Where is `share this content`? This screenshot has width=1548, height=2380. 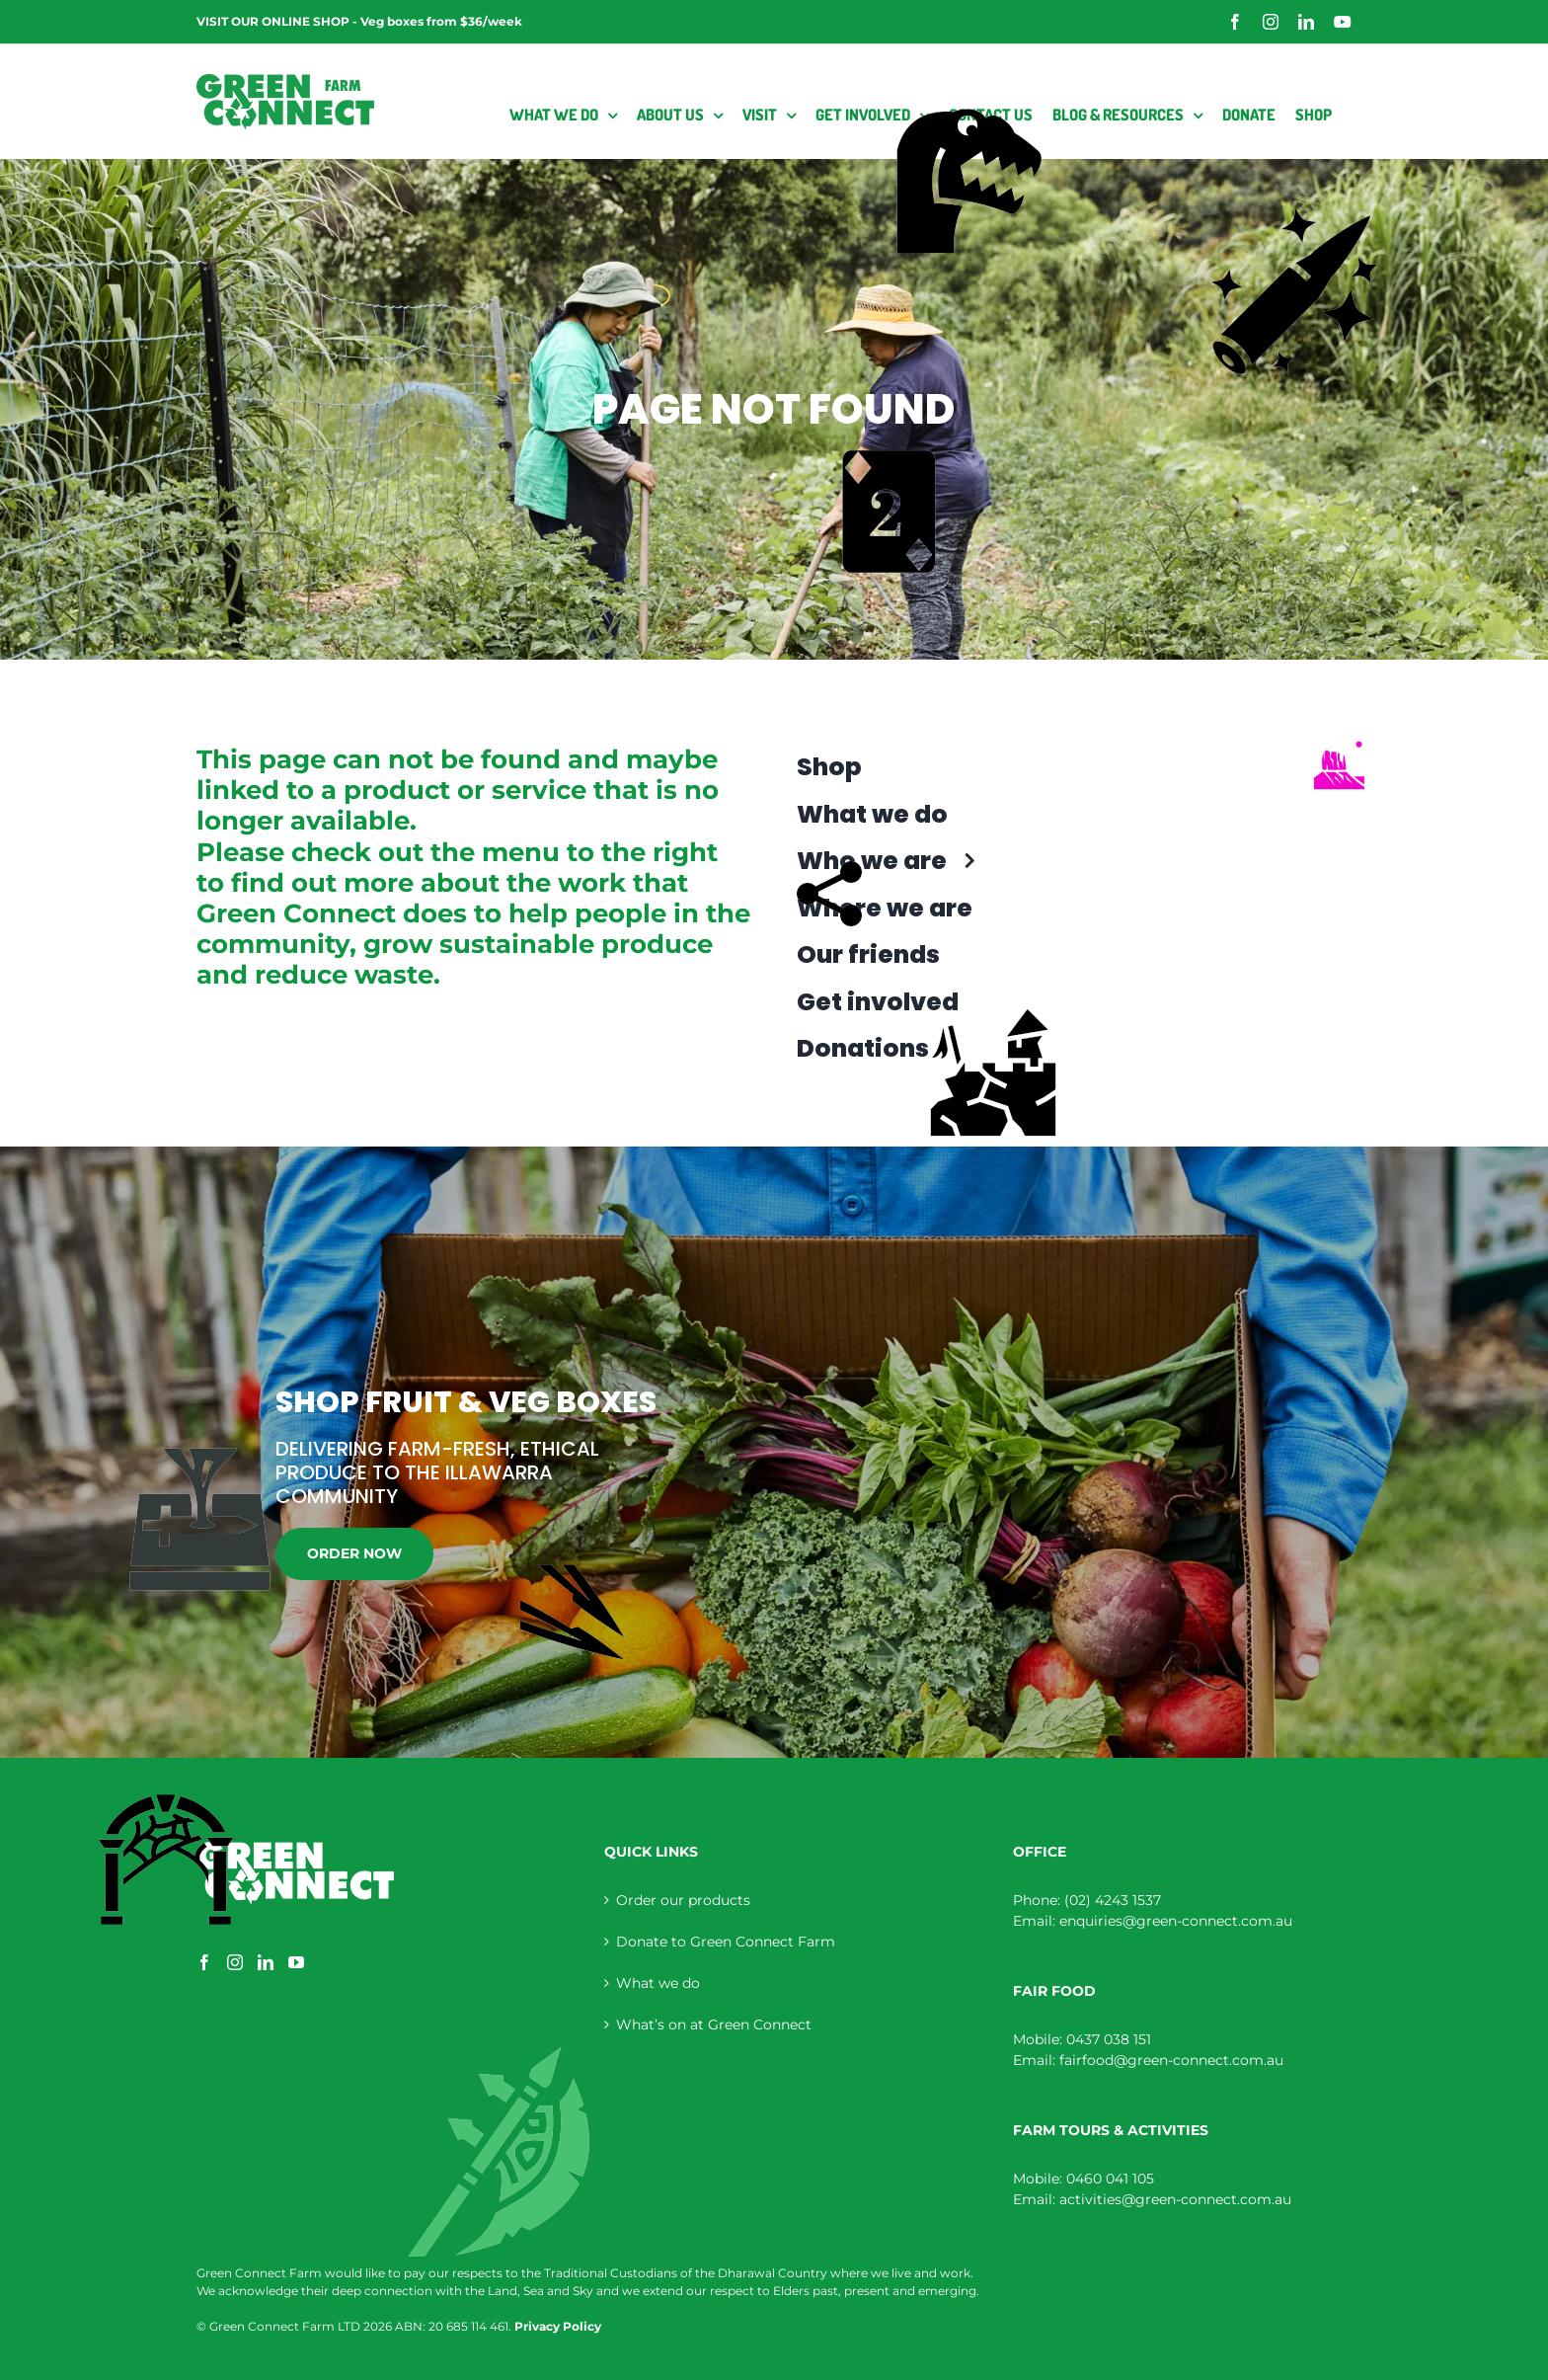
share this content is located at coordinates (829, 894).